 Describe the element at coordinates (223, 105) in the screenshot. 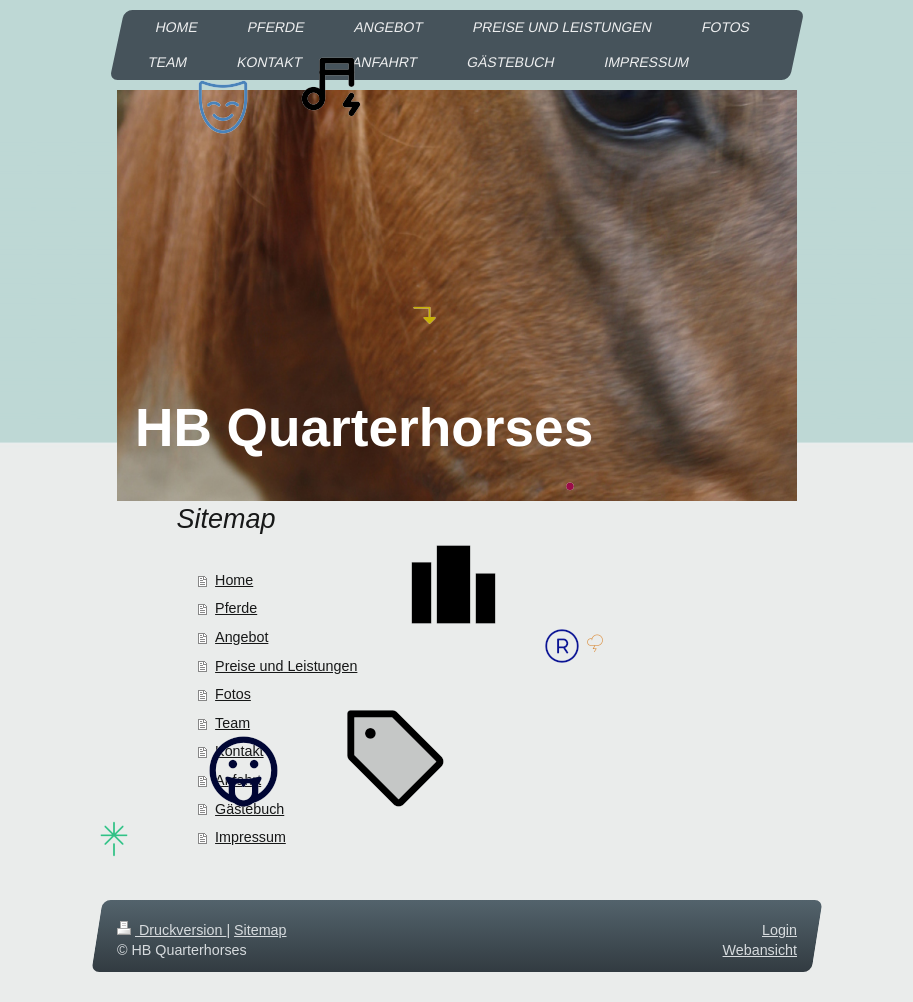

I see `access theater or entertainment mode` at that location.